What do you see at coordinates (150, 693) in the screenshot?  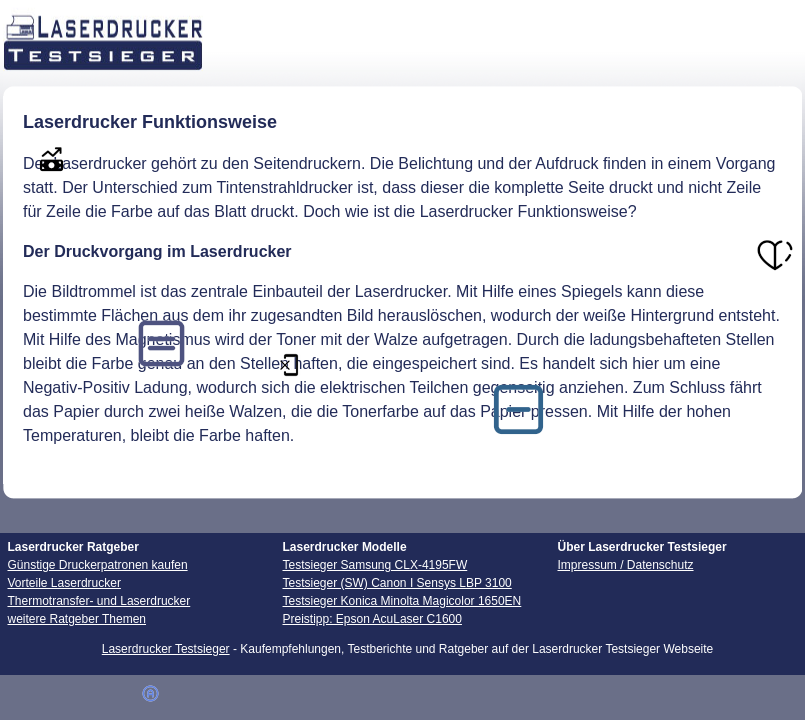 I see `indicates tumble dry at any heat setting` at bounding box center [150, 693].